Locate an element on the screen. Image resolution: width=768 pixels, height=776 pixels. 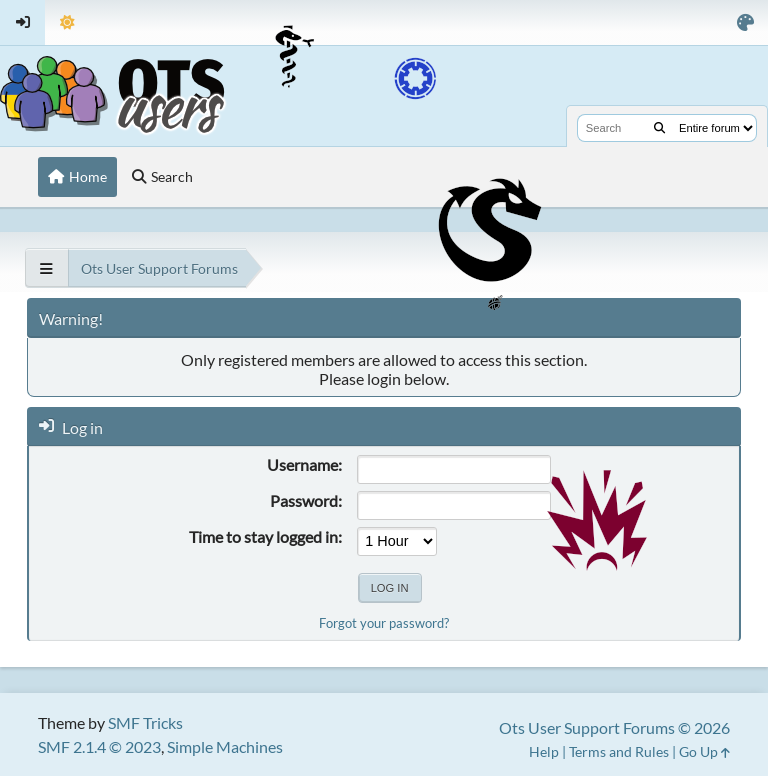
select sea dragon character or creature is located at coordinates (490, 229).